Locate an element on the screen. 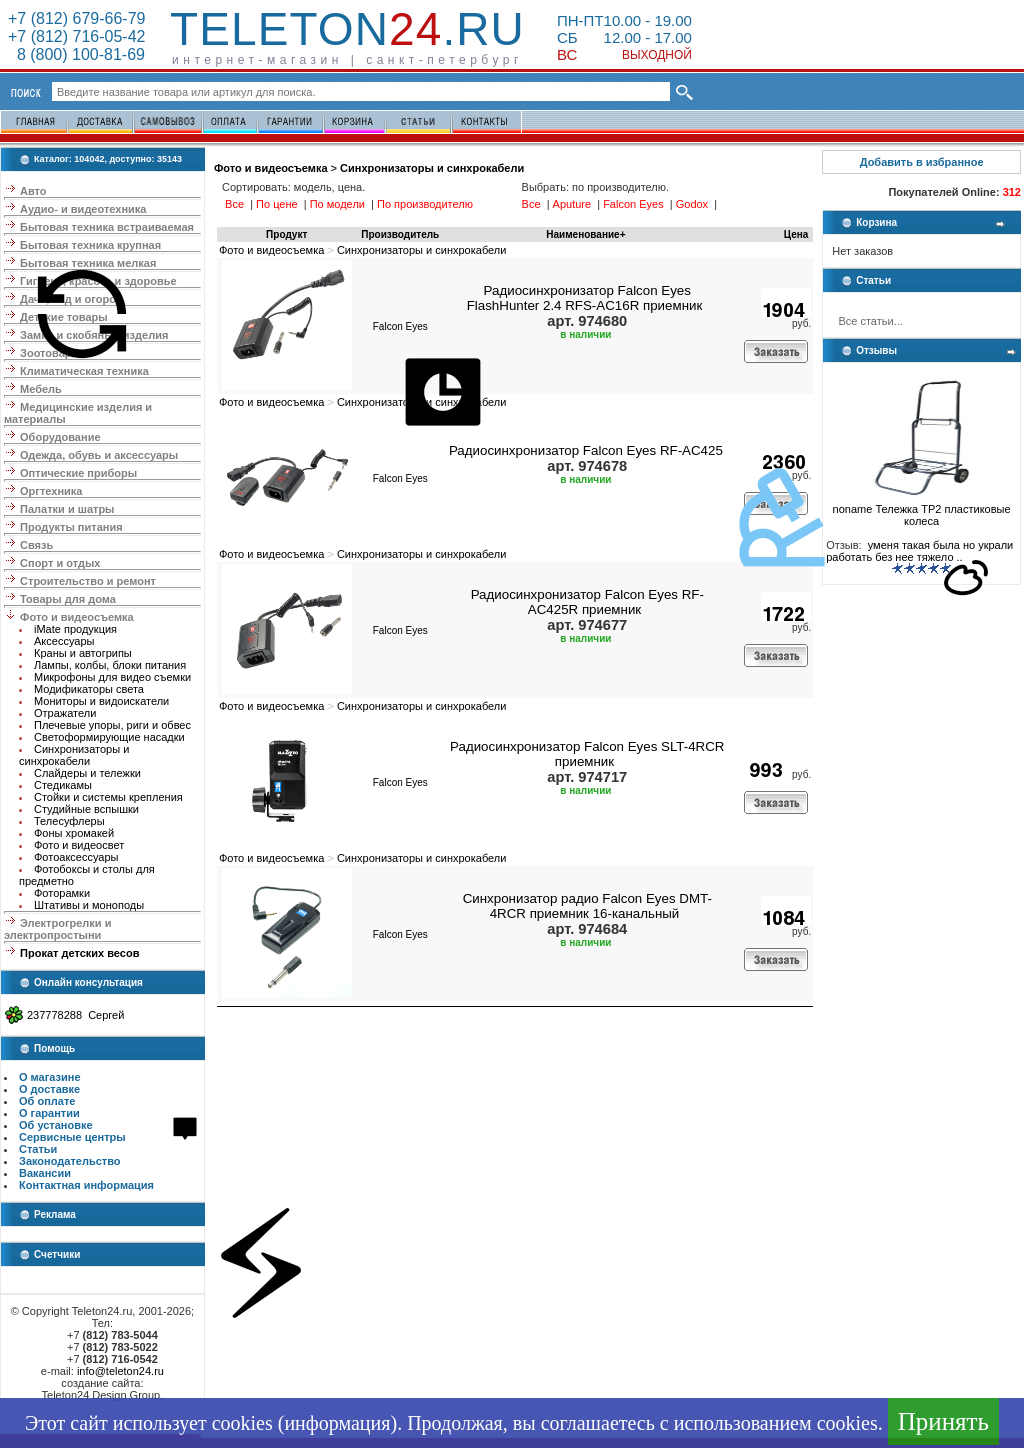 This screenshot has width=1024, height=1448. open Weibo app is located at coordinates (966, 578).